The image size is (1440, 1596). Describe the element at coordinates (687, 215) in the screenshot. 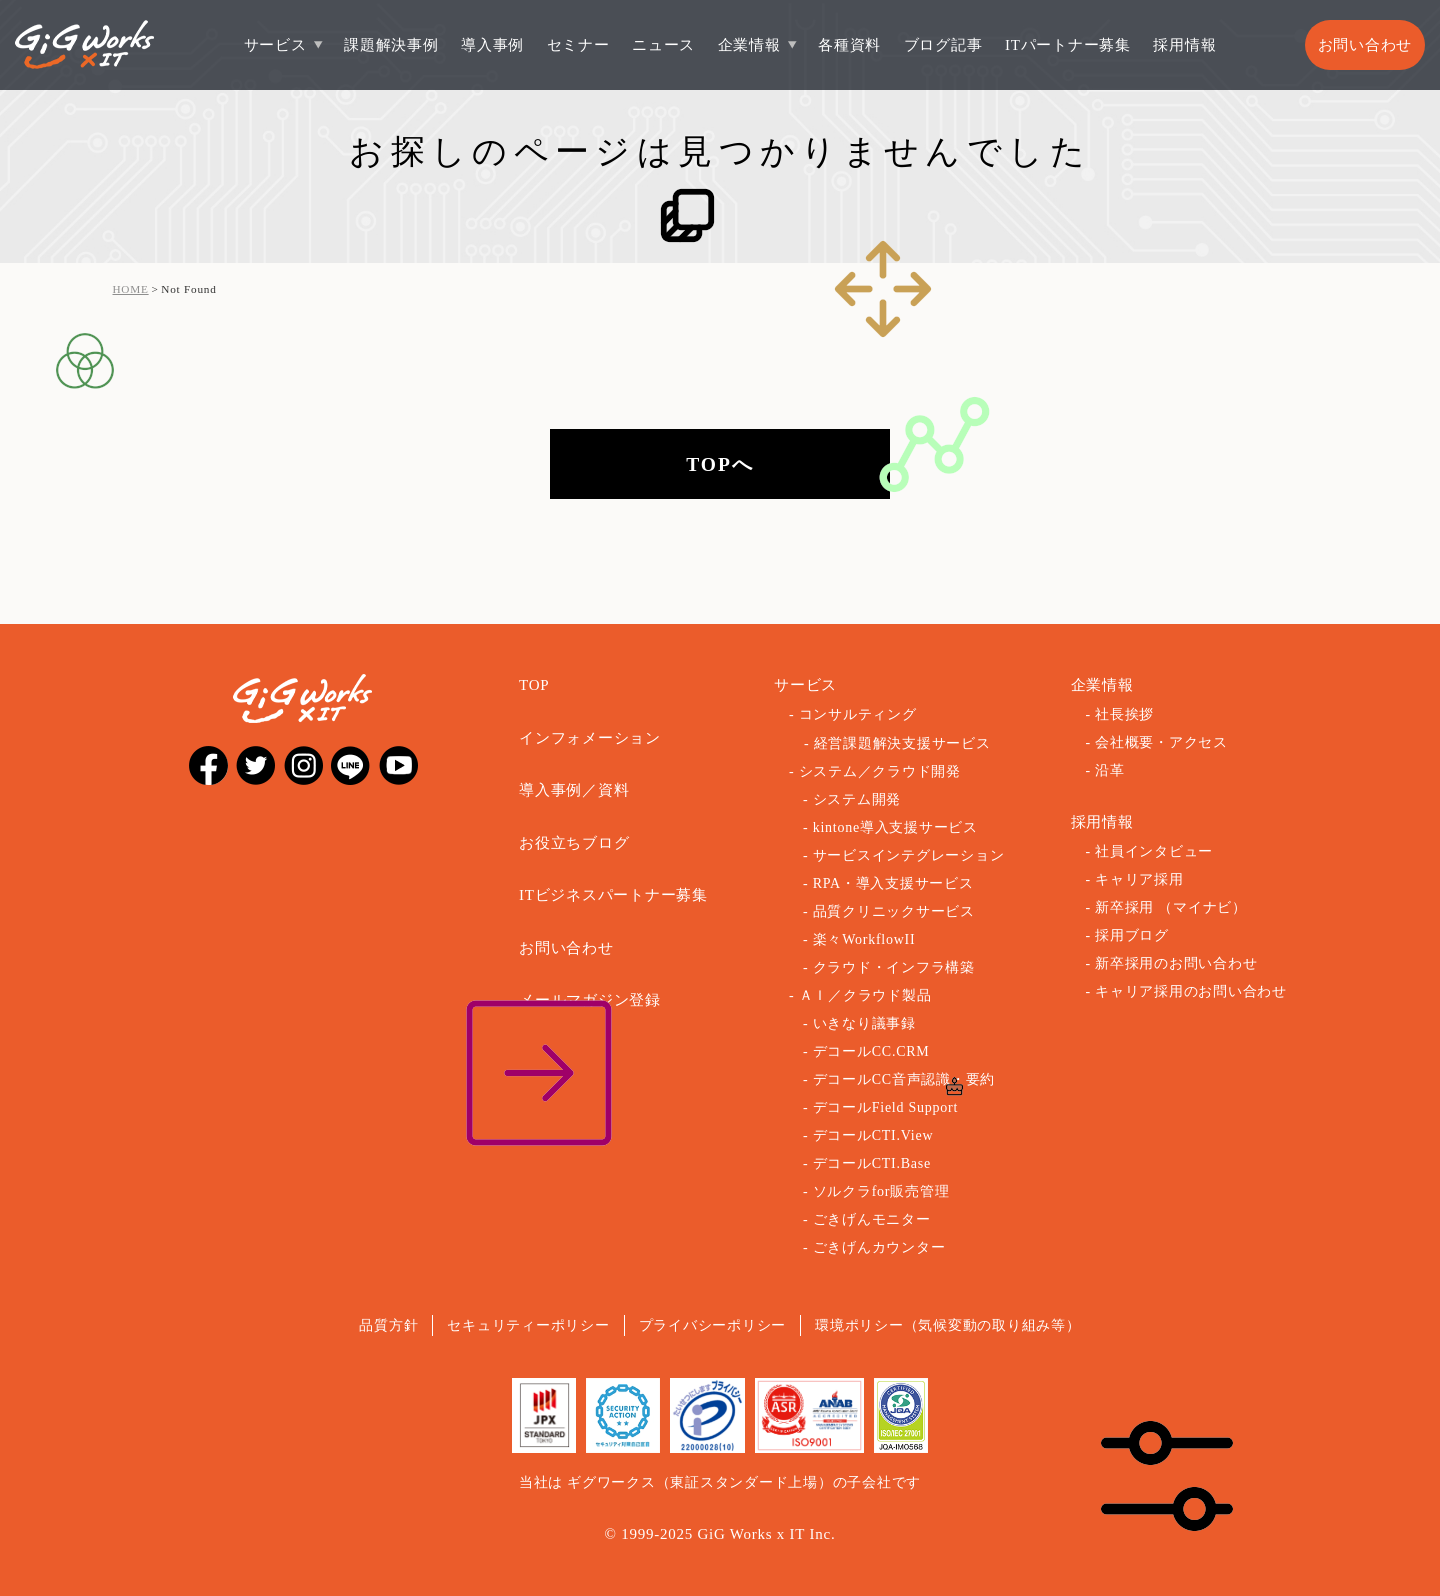

I see `select the bottom layer in a stack` at that location.